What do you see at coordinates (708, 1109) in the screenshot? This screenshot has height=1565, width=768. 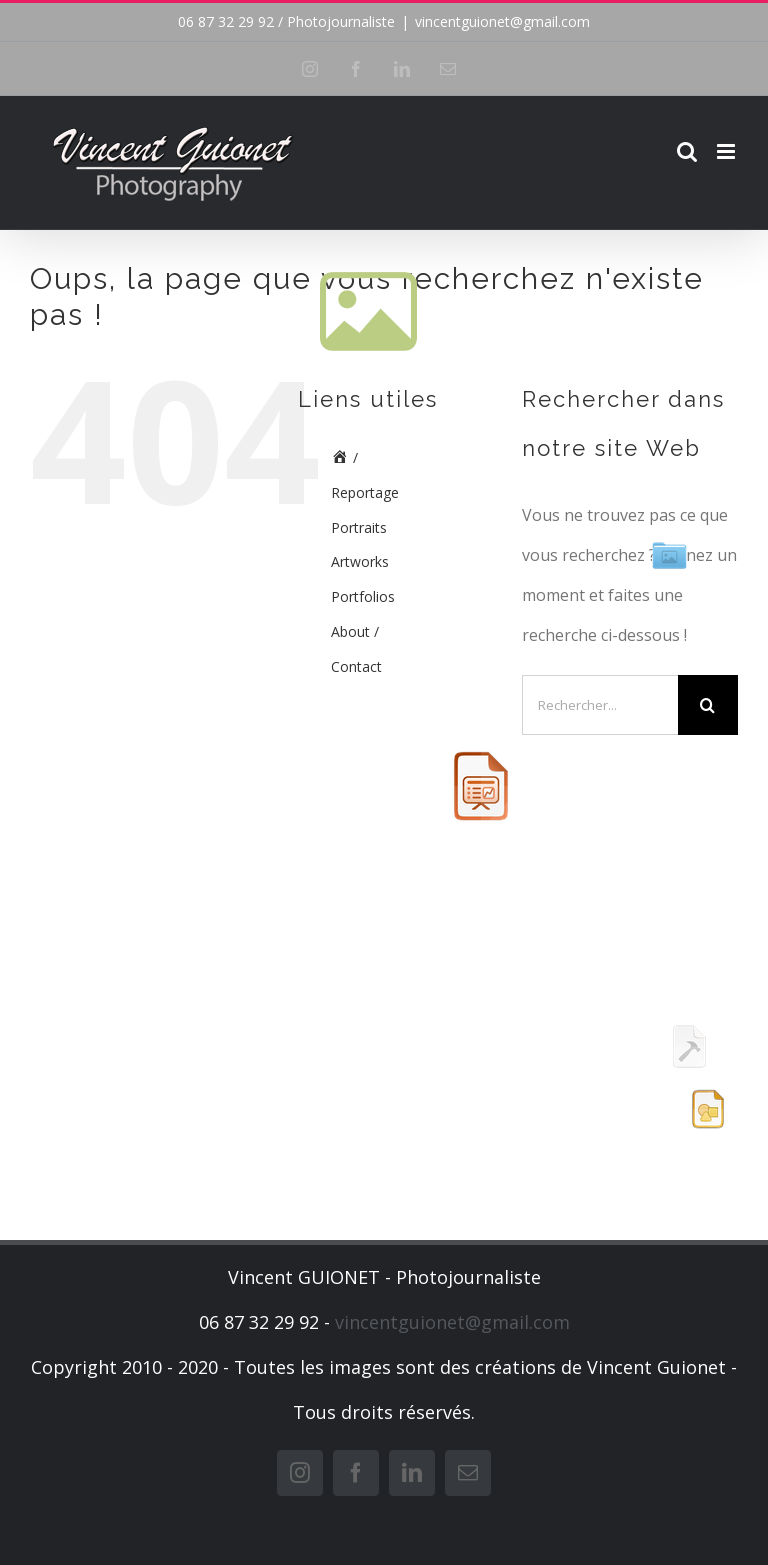 I see `open an opendocument graphics file` at bounding box center [708, 1109].